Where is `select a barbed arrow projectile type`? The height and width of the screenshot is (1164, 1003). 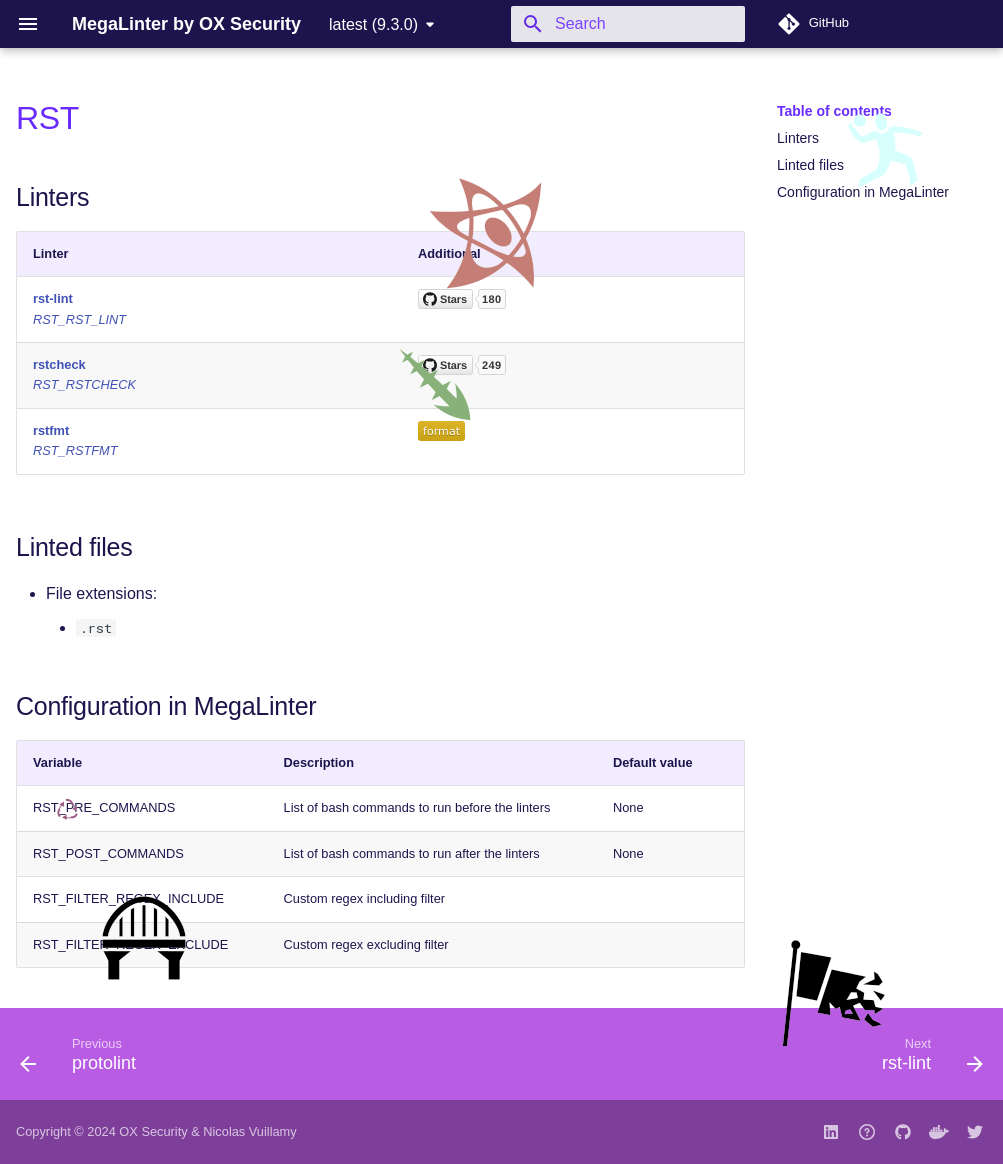
select a barbed arrow projectile type is located at coordinates (434, 384).